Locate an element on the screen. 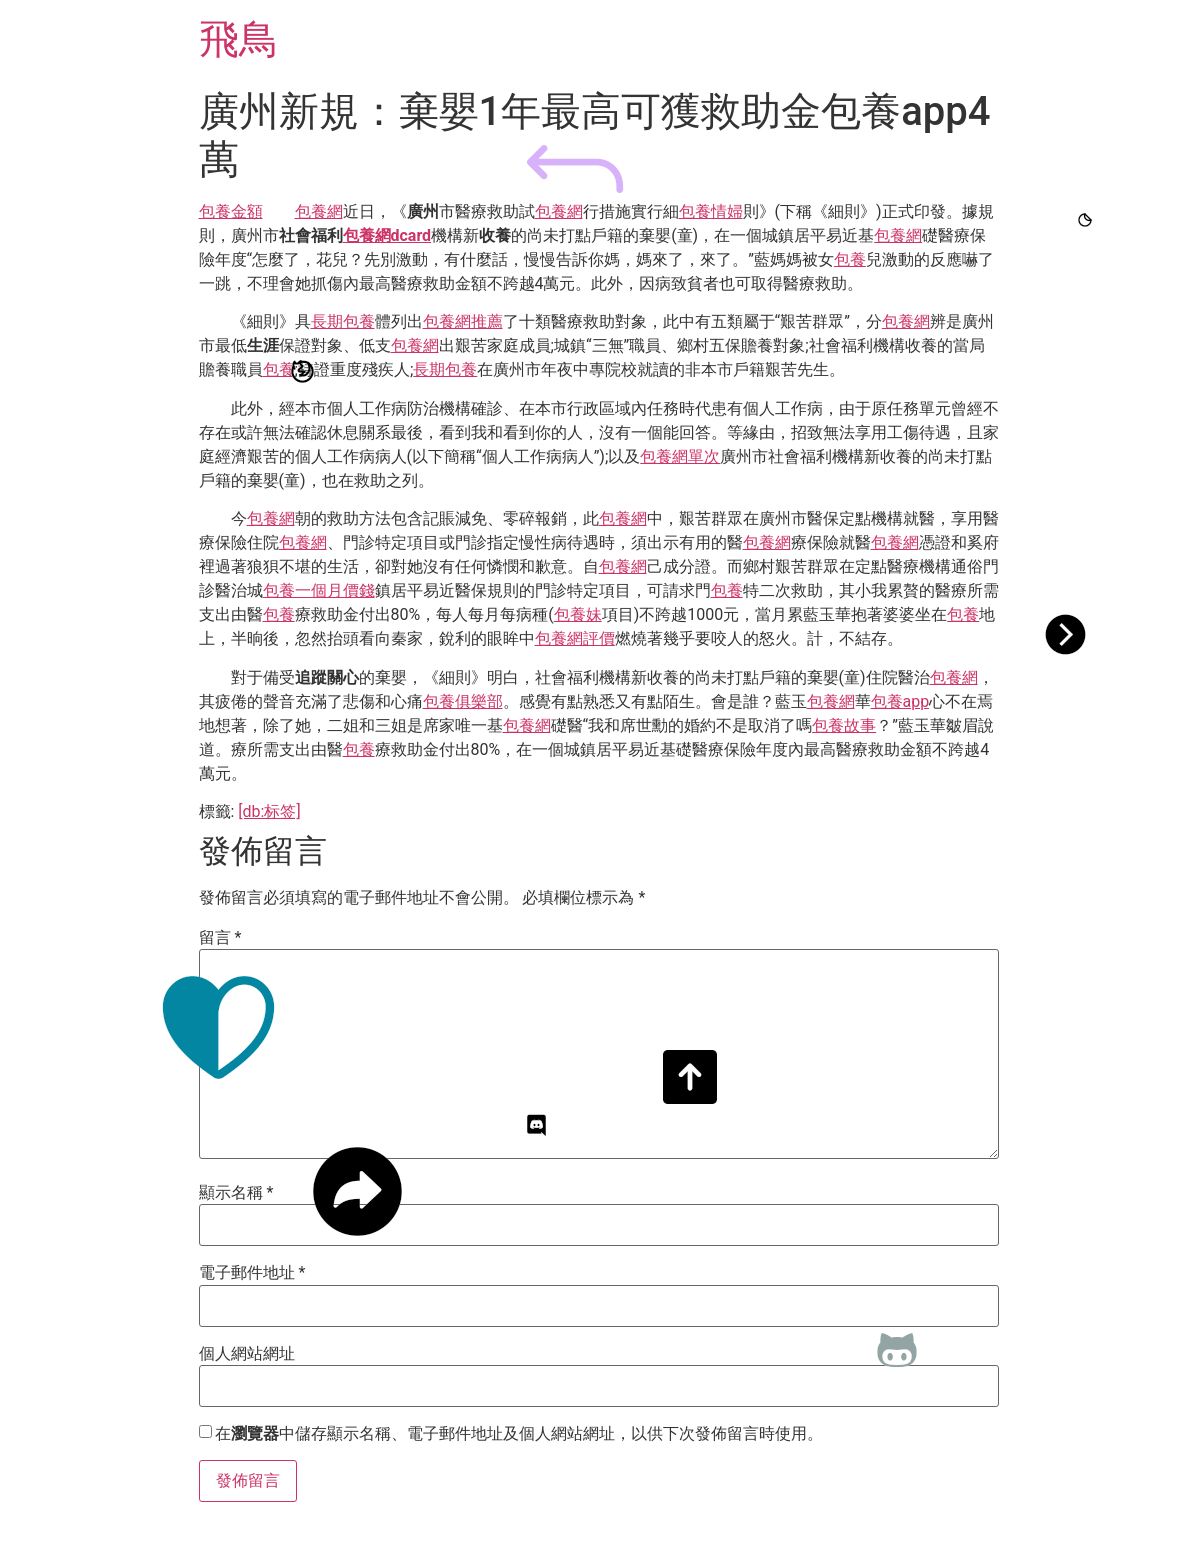  view GitHub profile or repository is located at coordinates (897, 1350).